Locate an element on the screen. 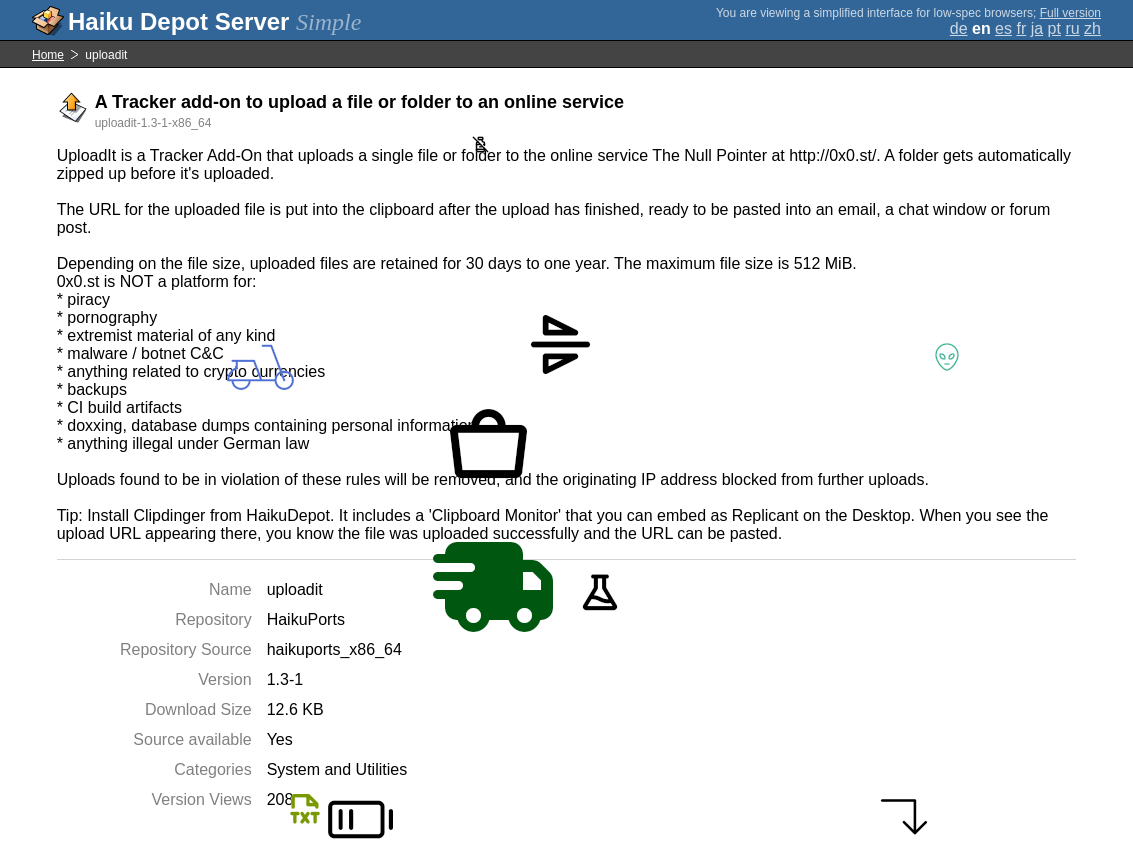 The height and width of the screenshot is (862, 1133). indicates express or fast shipping is located at coordinates (493, 584).